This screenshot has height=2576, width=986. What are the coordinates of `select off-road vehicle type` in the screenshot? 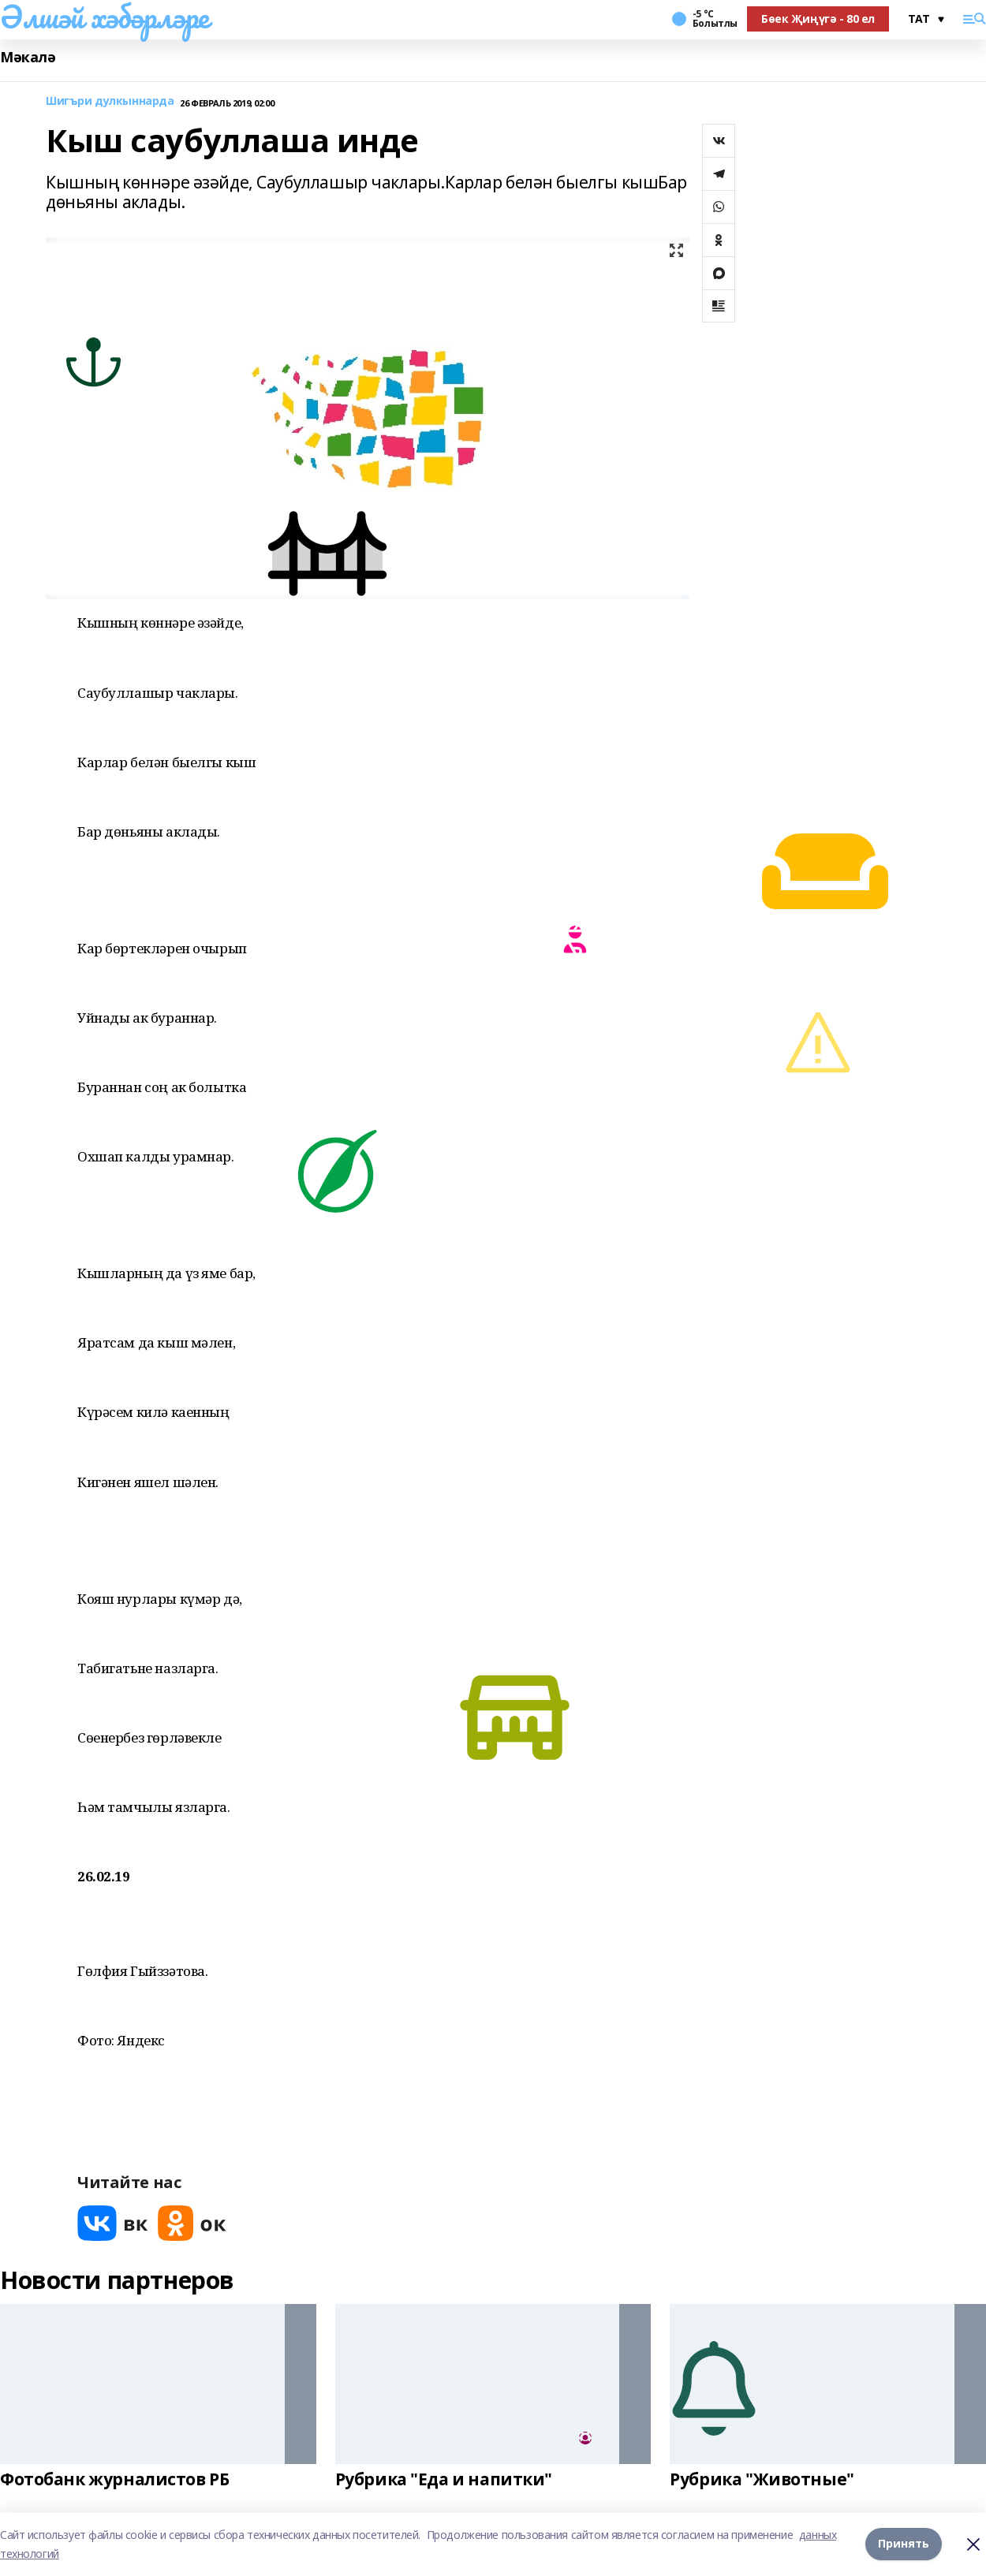 It's located at (514, 1719).